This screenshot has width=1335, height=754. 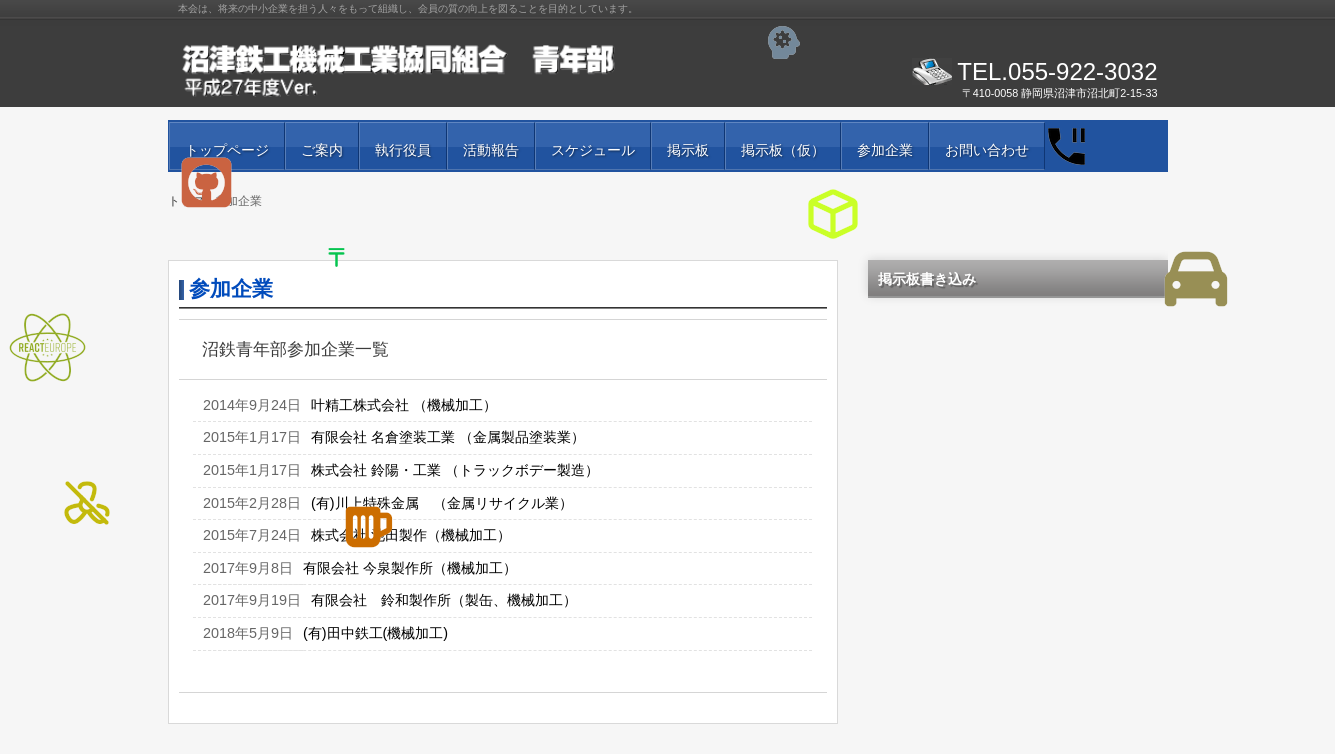 I want to click on view 3D model or object, so click(x=833, y=214).